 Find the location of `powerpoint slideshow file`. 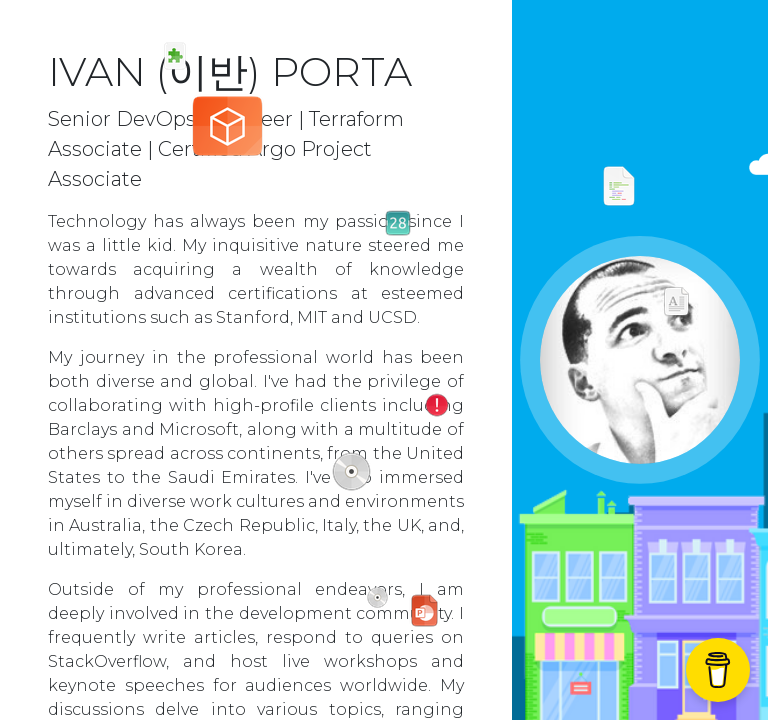

powerpoint slideshow file is located at coordinates (424, 610).